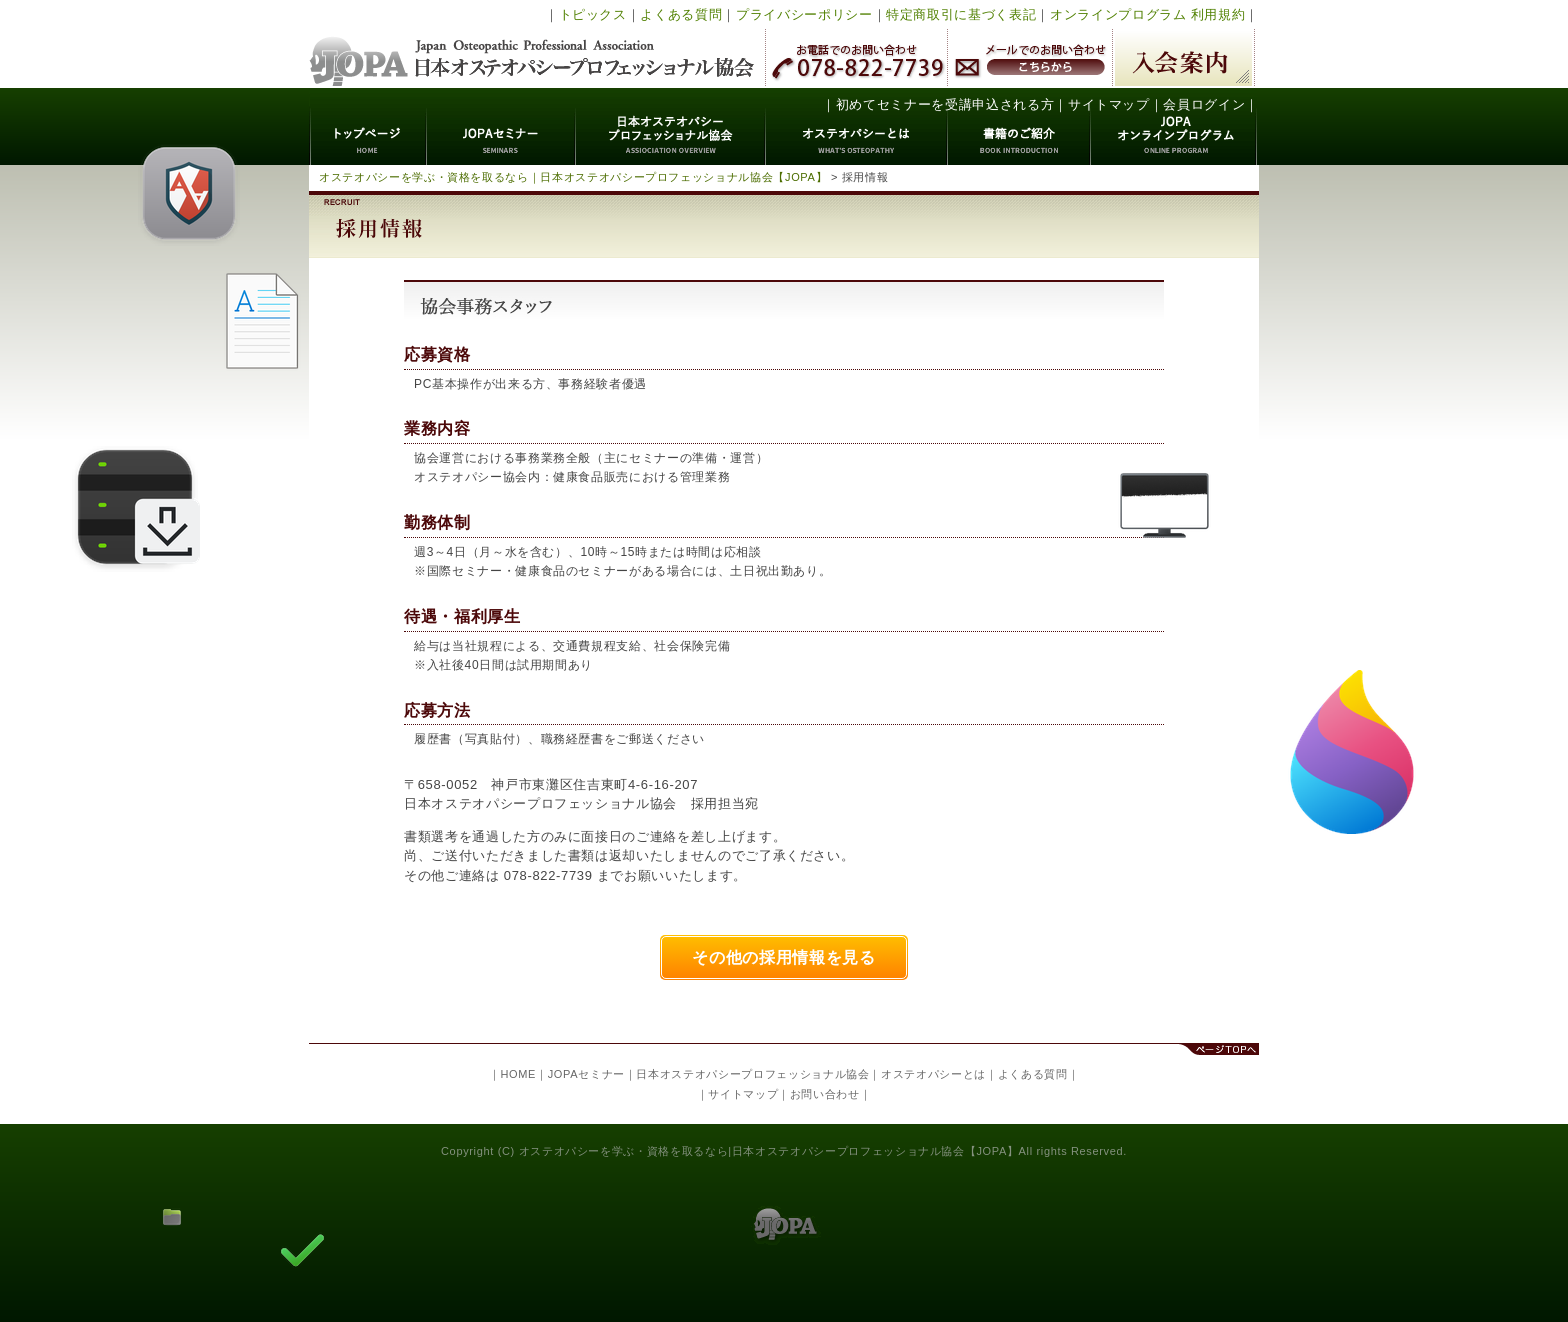  Describe the element at coordinates (189, 195) in the screenshot. I see `open apparmor security preferences` at that location.